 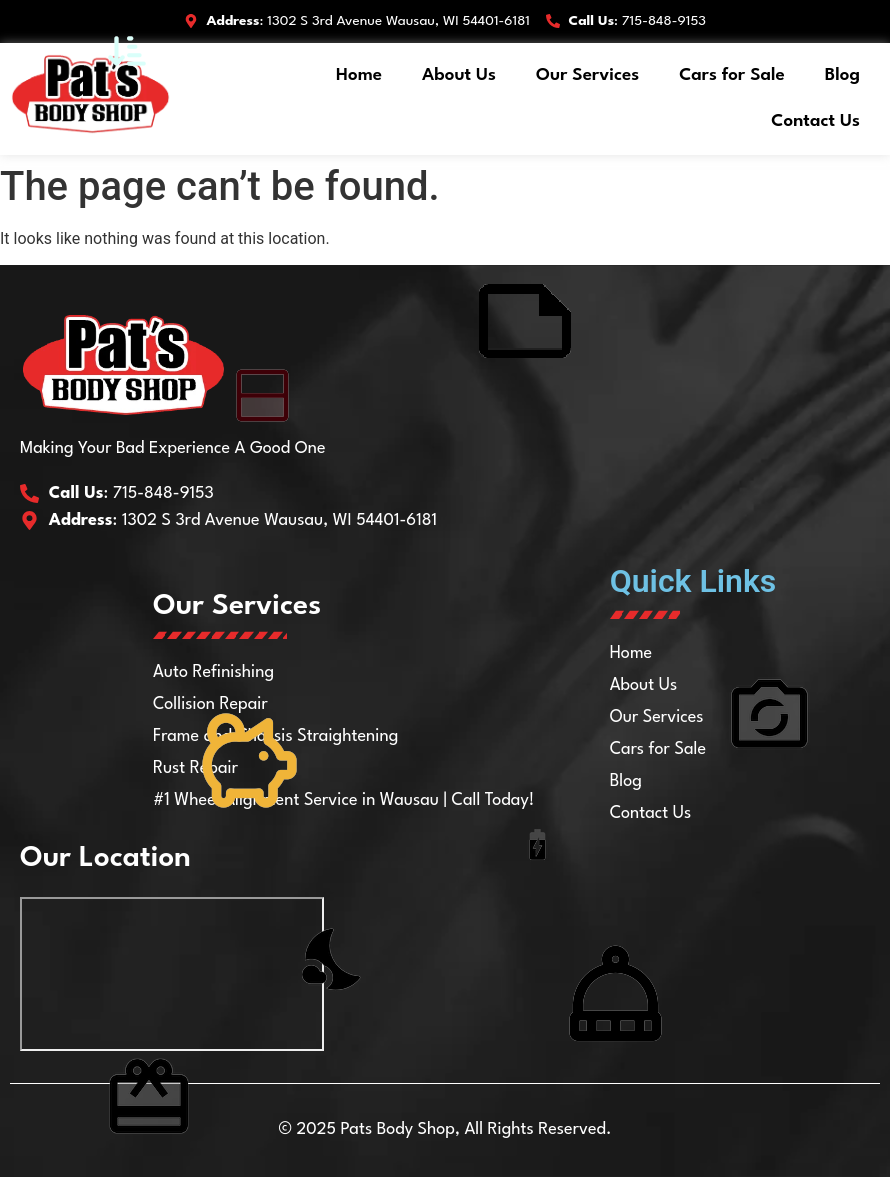 What do you see at coordinates (769, 717) in the screenshot?
I see `access party mode camera effects` at bounding box center [769, 717].